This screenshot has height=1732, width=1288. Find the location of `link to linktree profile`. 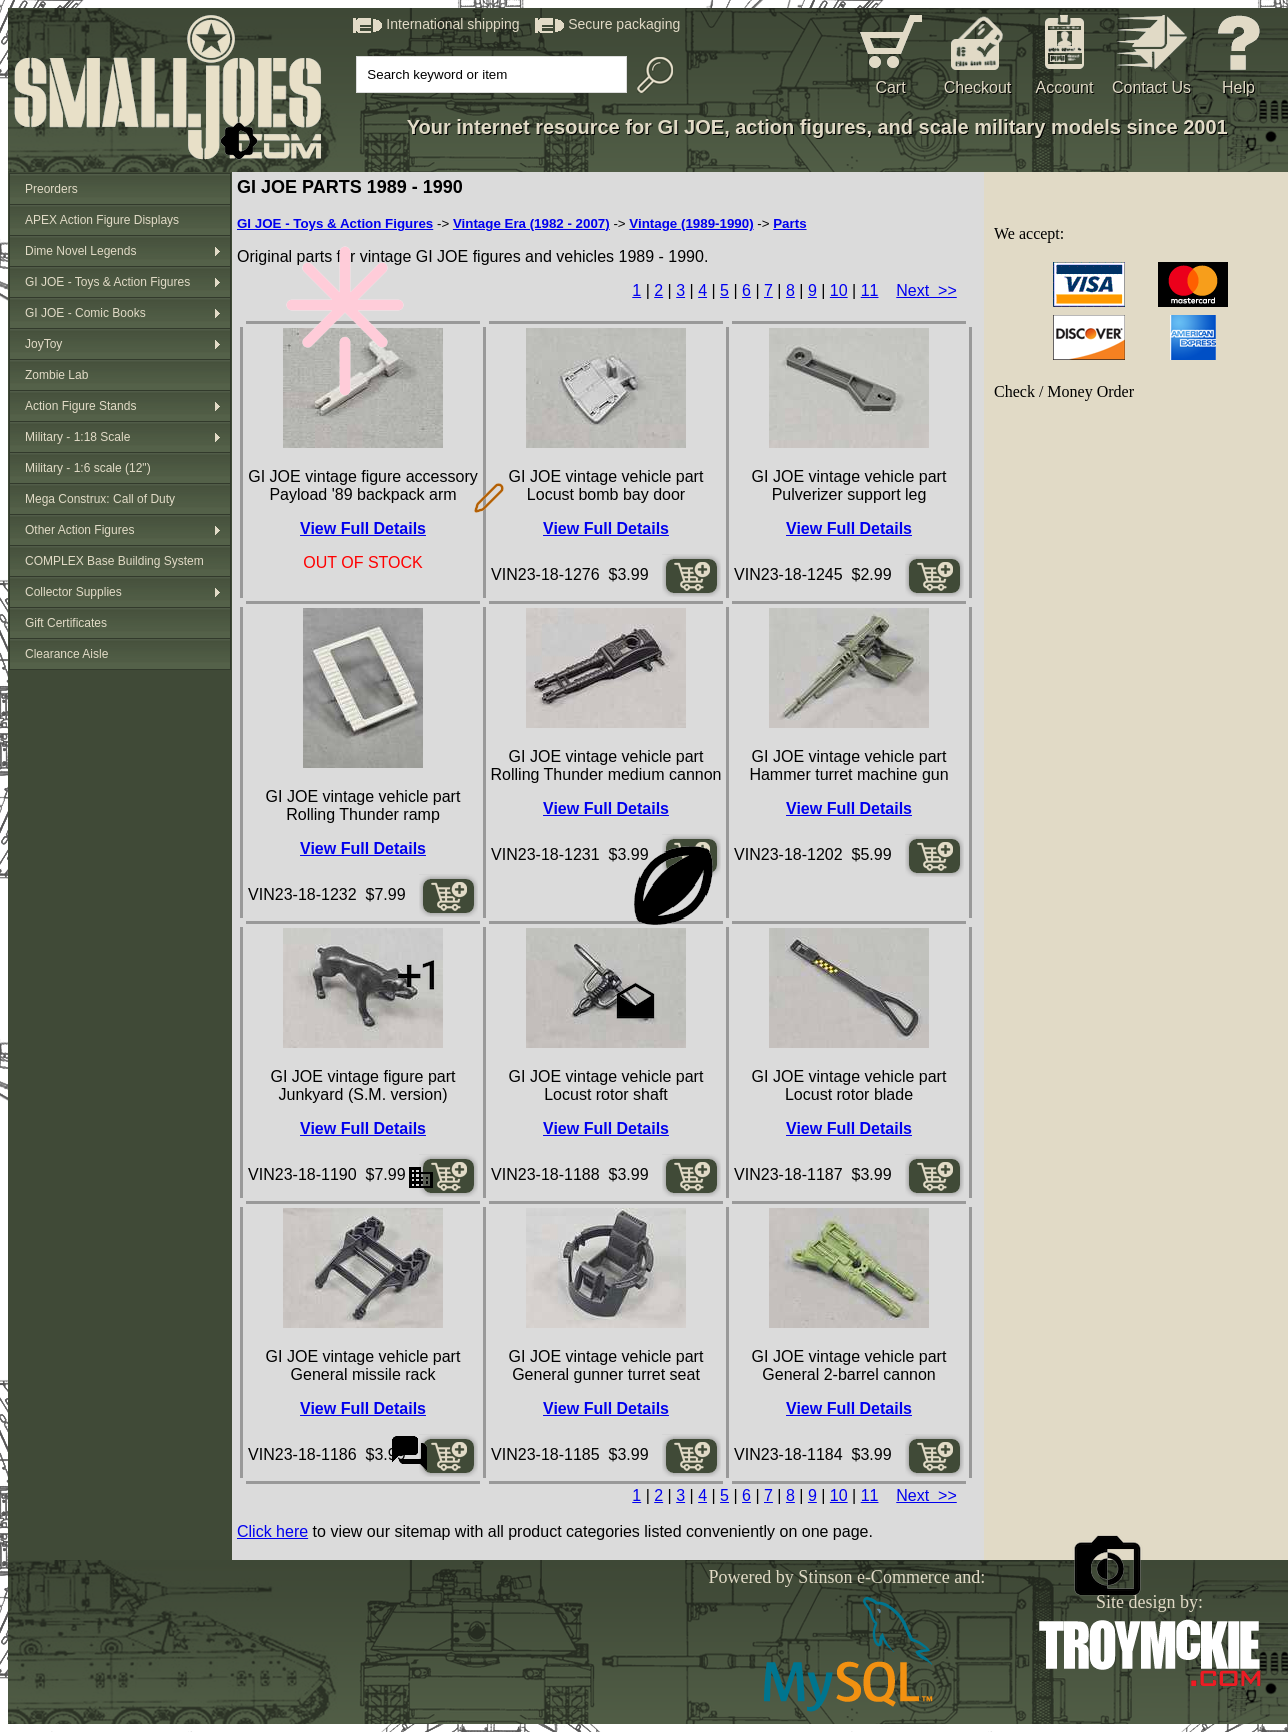

link to linktree profile is located at coordinates (345, 321).